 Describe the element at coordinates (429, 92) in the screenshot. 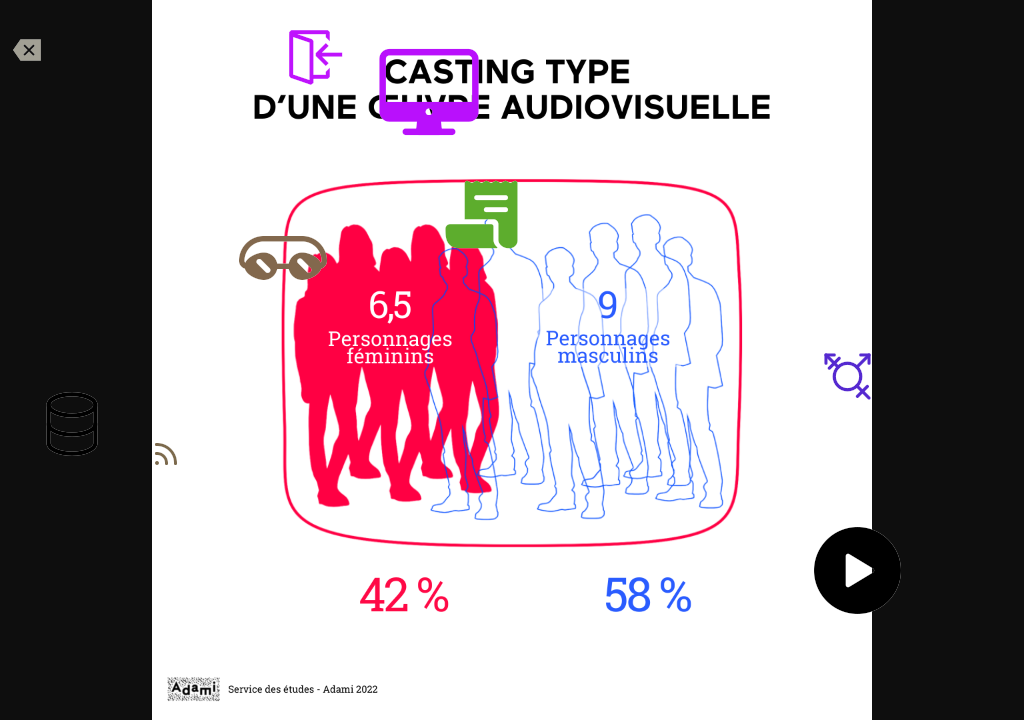

I see `switch to desktop view` at that location.